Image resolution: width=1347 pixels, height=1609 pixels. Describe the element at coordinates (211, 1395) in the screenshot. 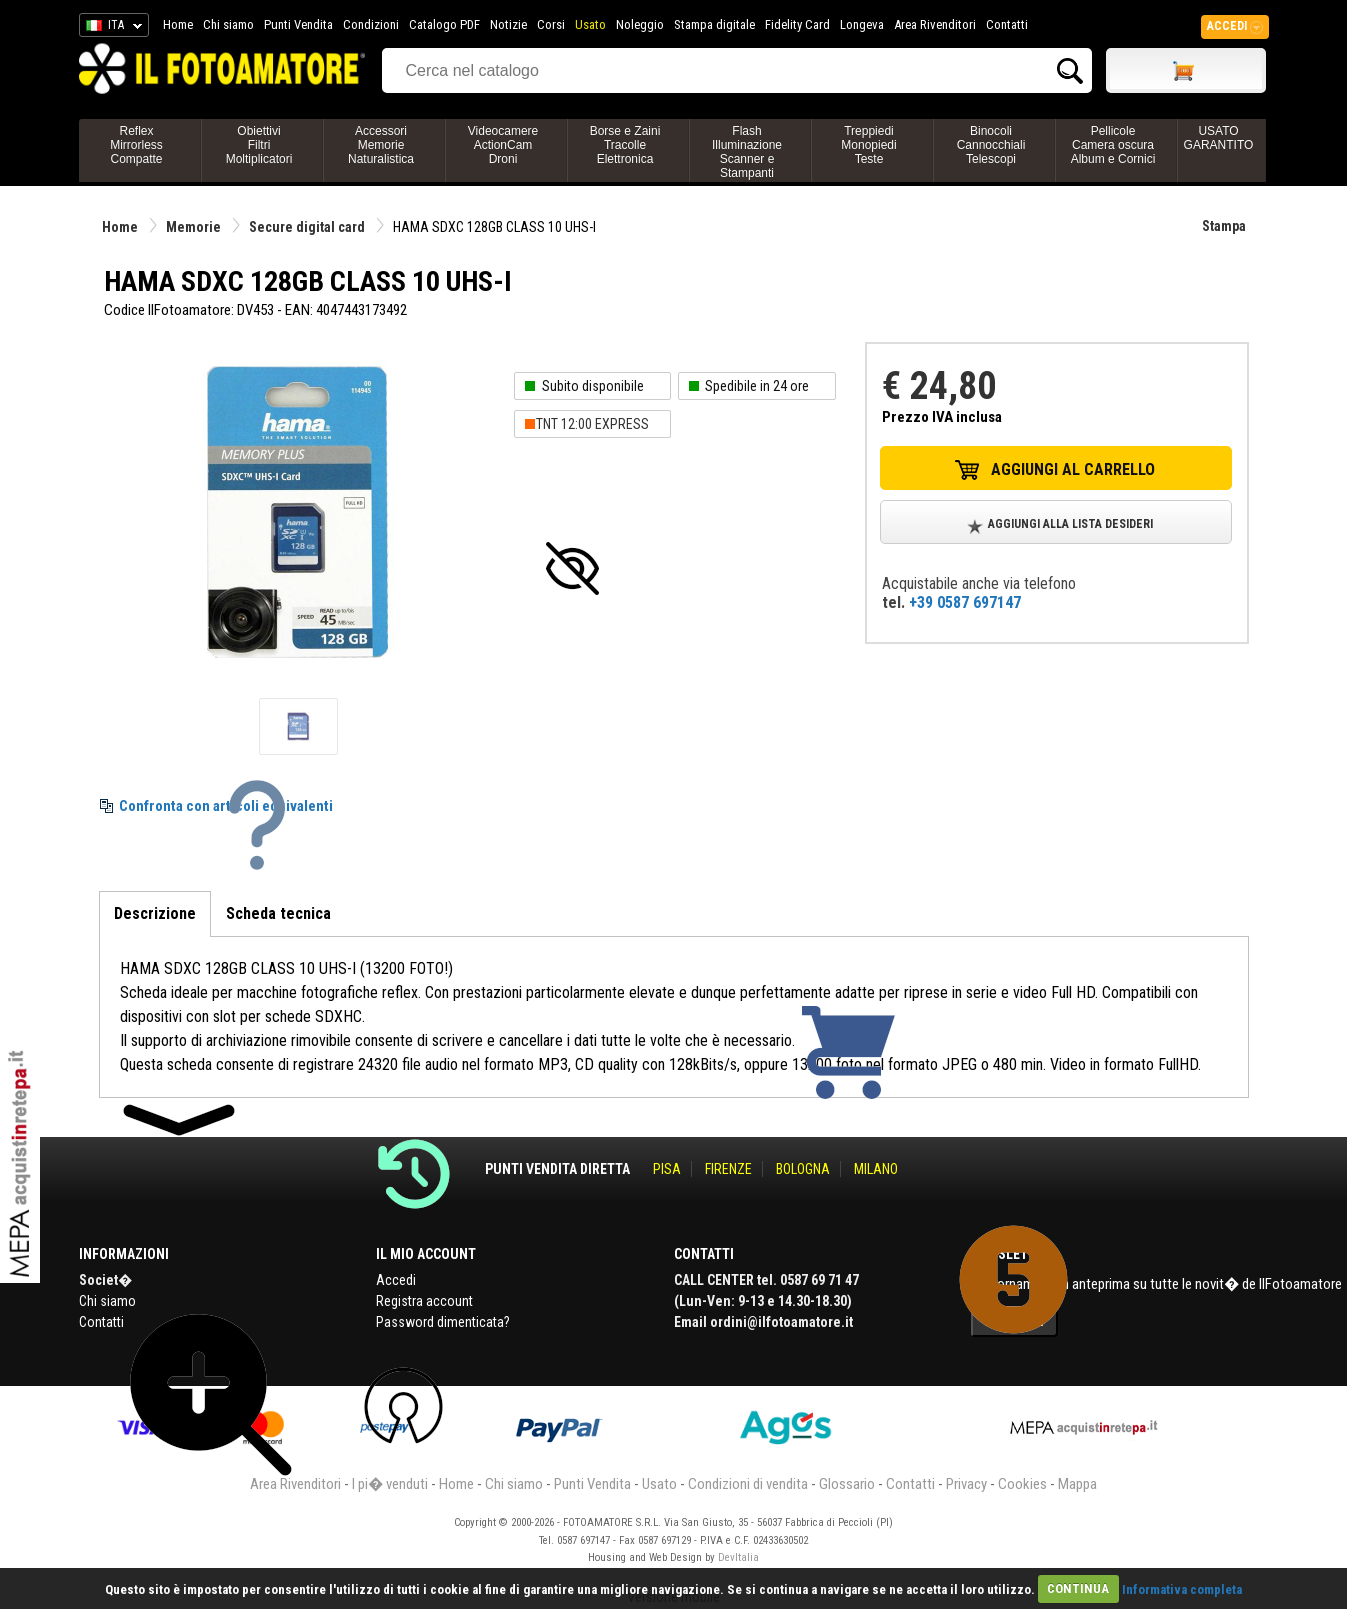

I see `zoom in on content` at that location.